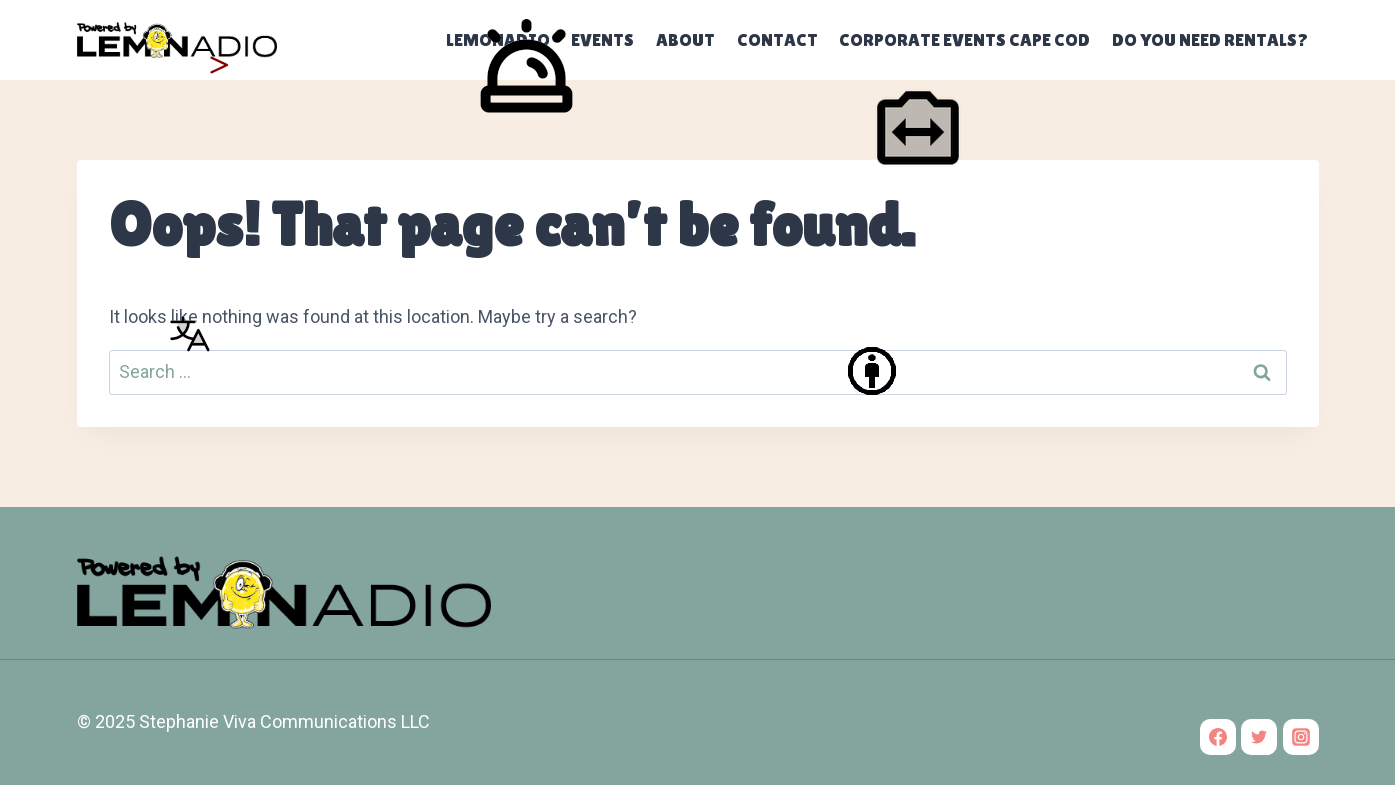 The height and width of the screenshot is (785, 1395). I want to click on translate text to another language, so click(188, 334).